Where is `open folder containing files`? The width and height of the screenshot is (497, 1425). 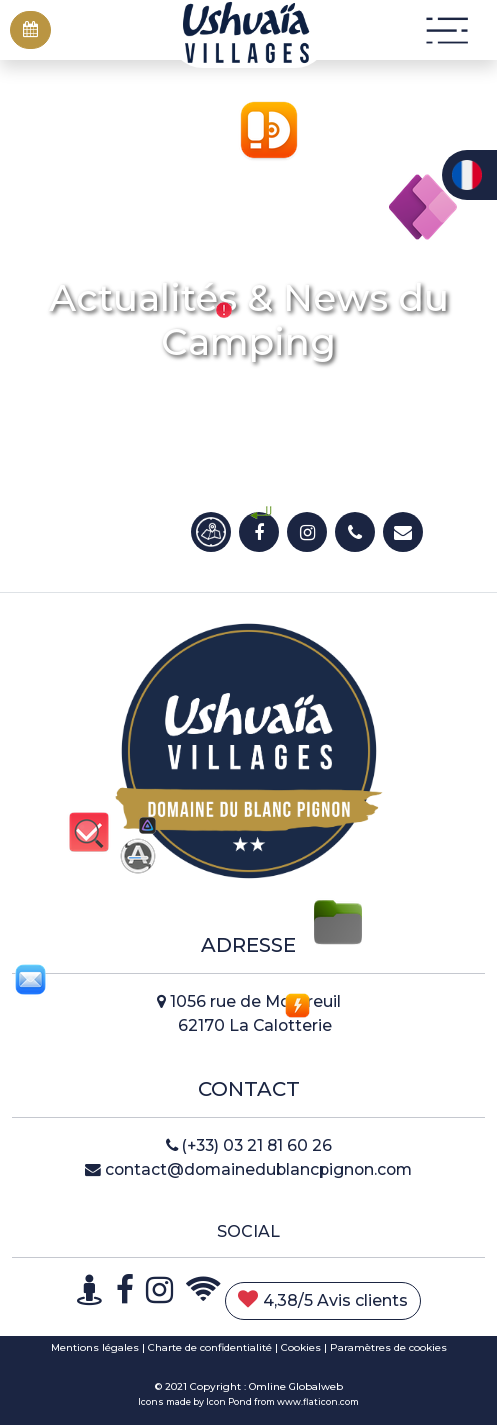 open folder containing files is located at coordinates (338, 922).